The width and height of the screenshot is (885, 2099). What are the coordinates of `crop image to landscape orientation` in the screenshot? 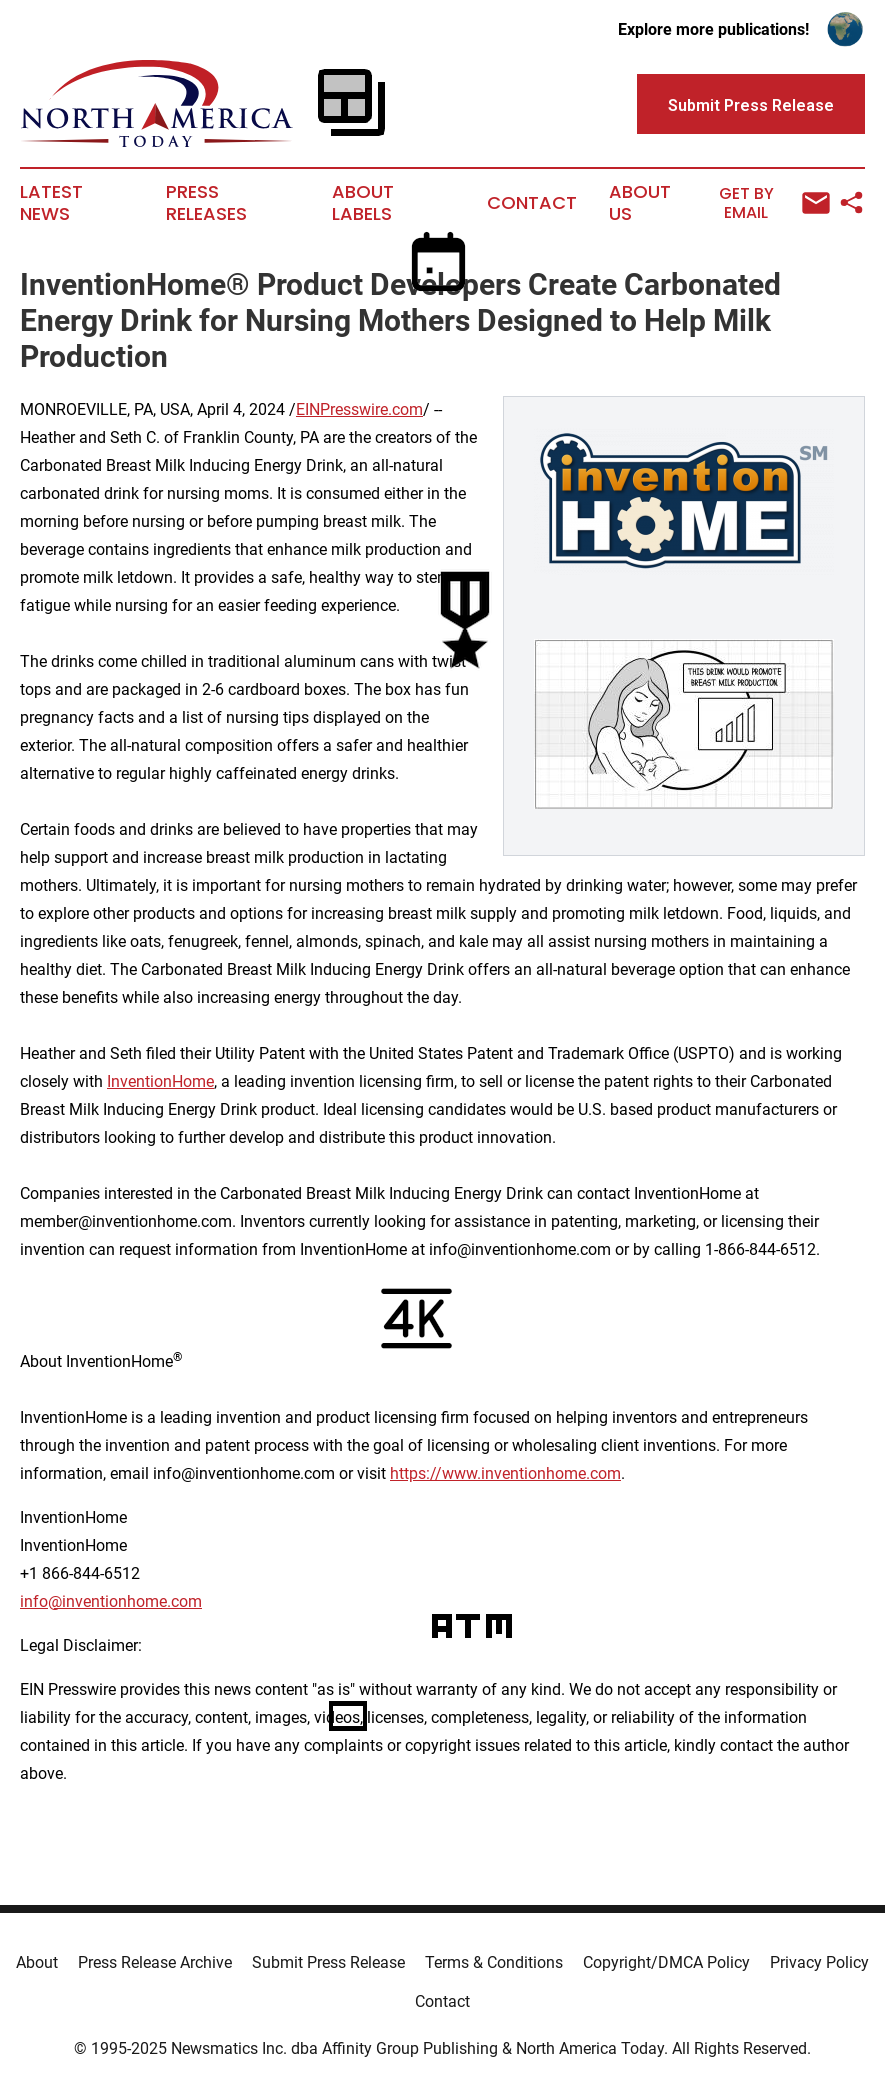 It's located at (348, 1716).